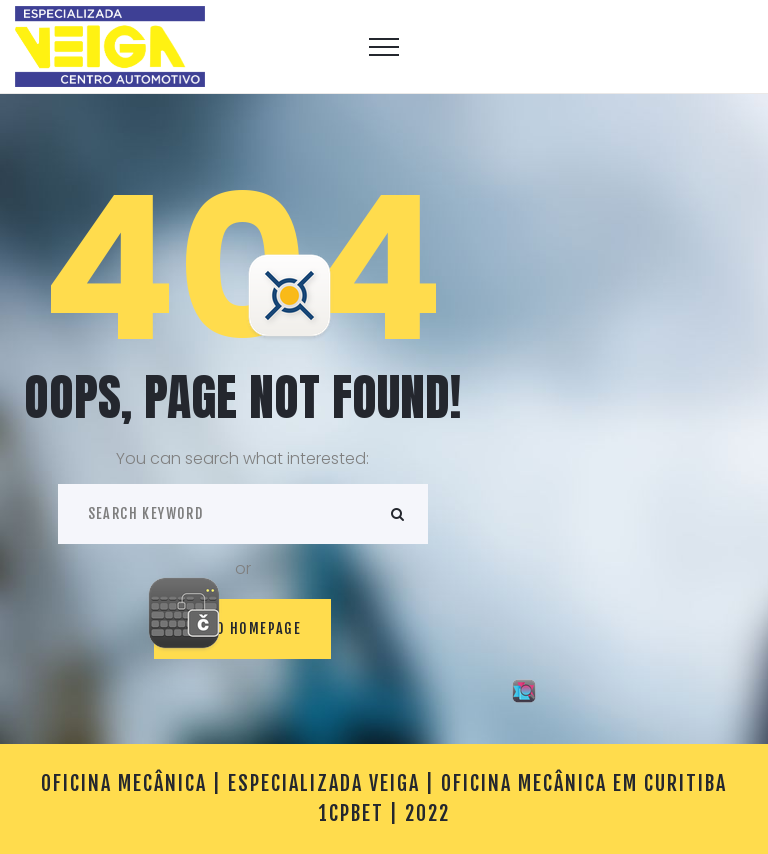 The width and height of the screenshot is (768, 854). I want to click on open tecla on-screen keyboard app, so click(184, 613).